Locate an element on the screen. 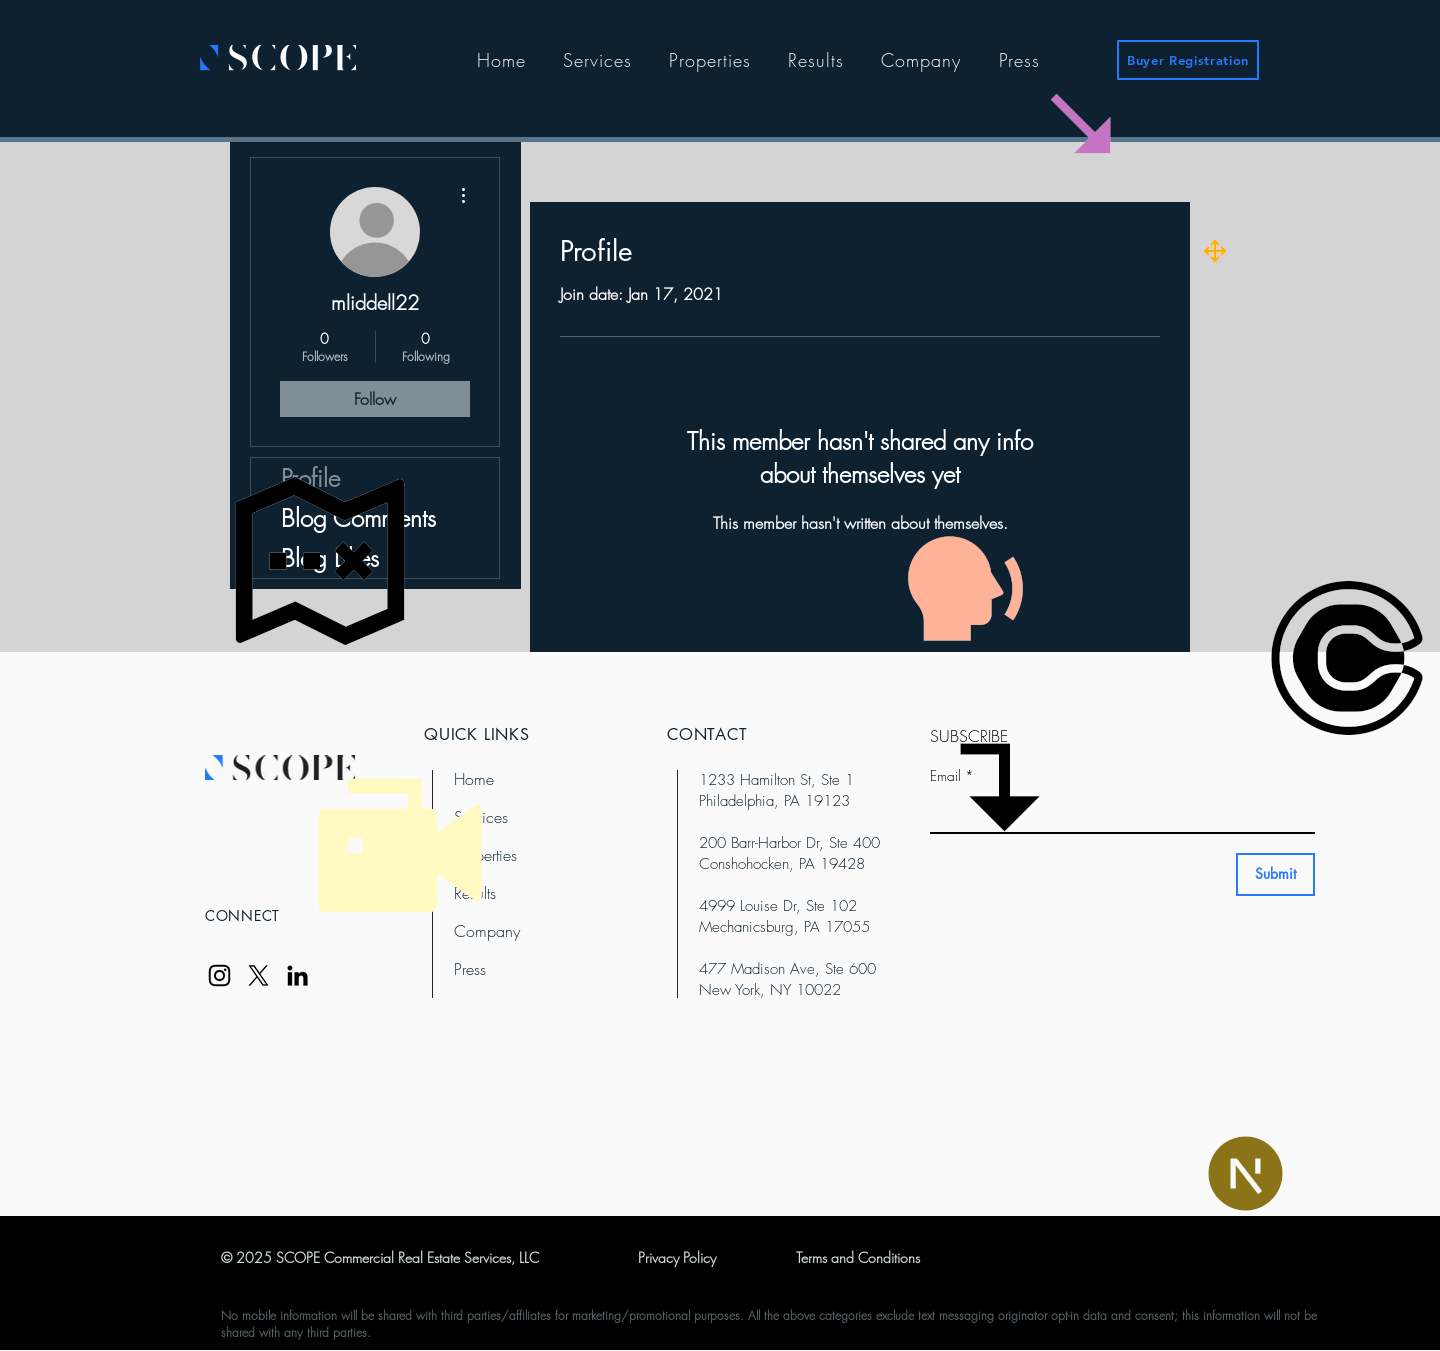 This screenshot has width=1440, height=1351. view treasure map or hidden location is located at coordinates (320, 561).